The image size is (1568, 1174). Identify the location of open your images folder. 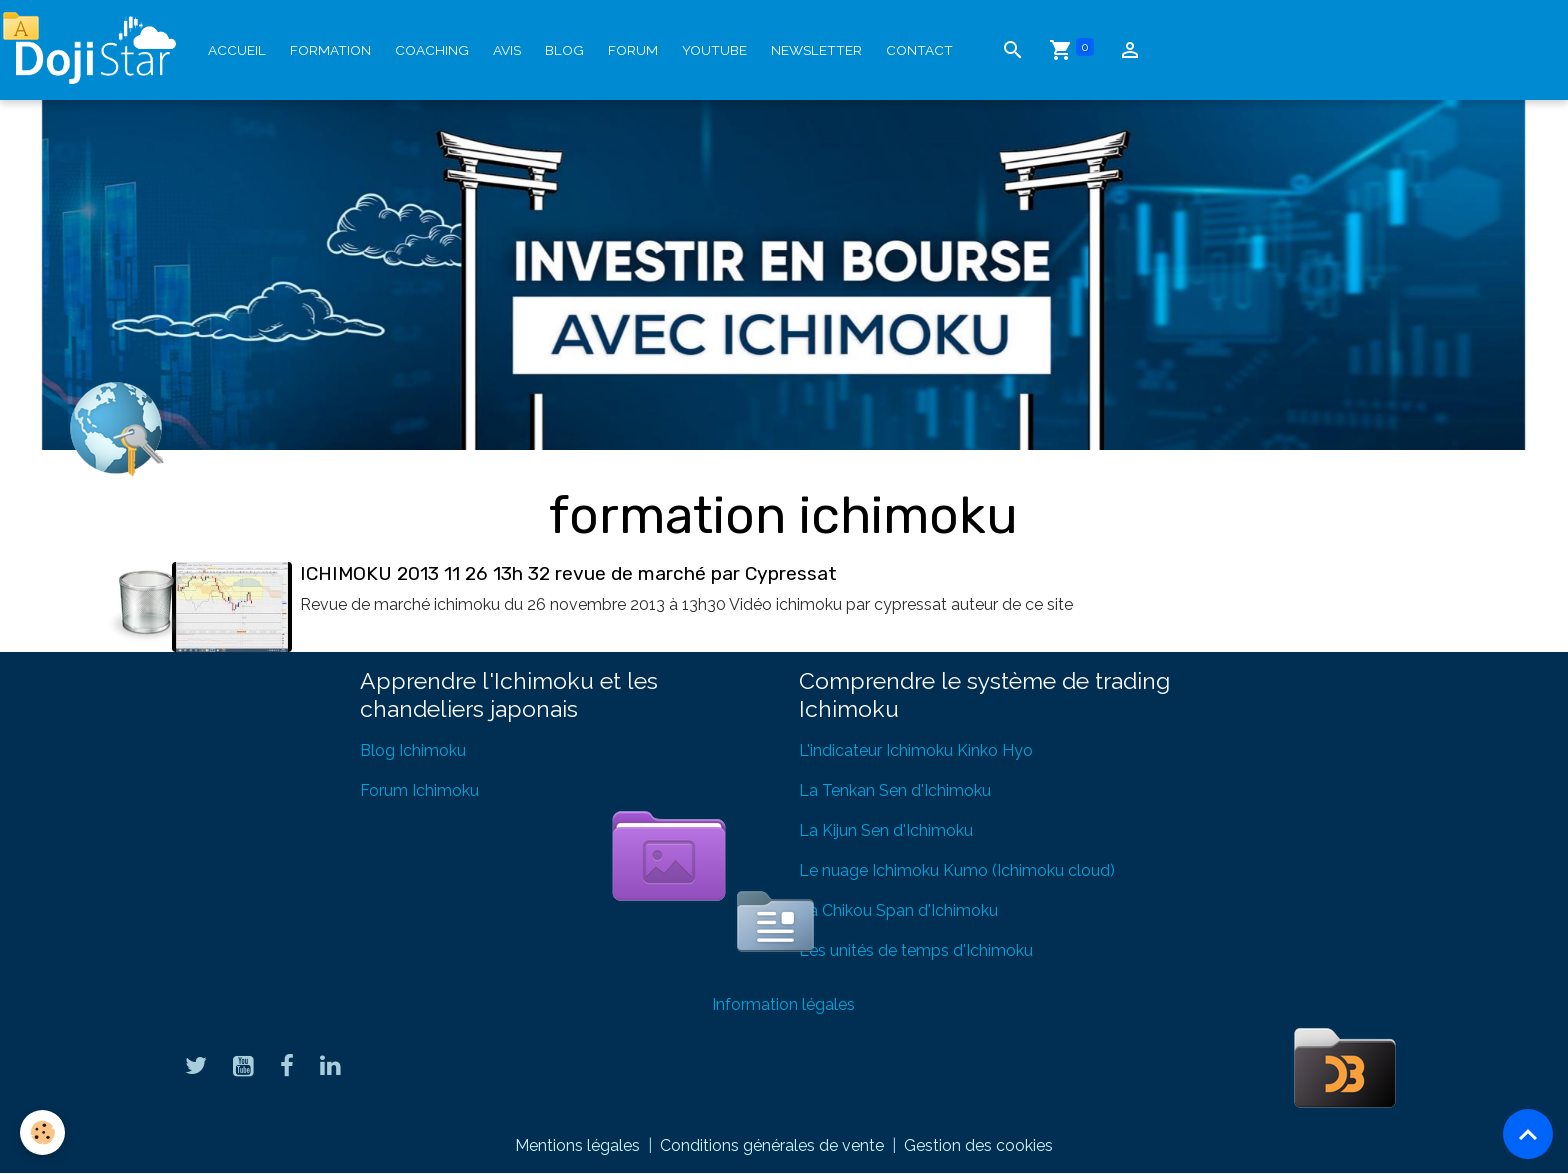
(669, 856).